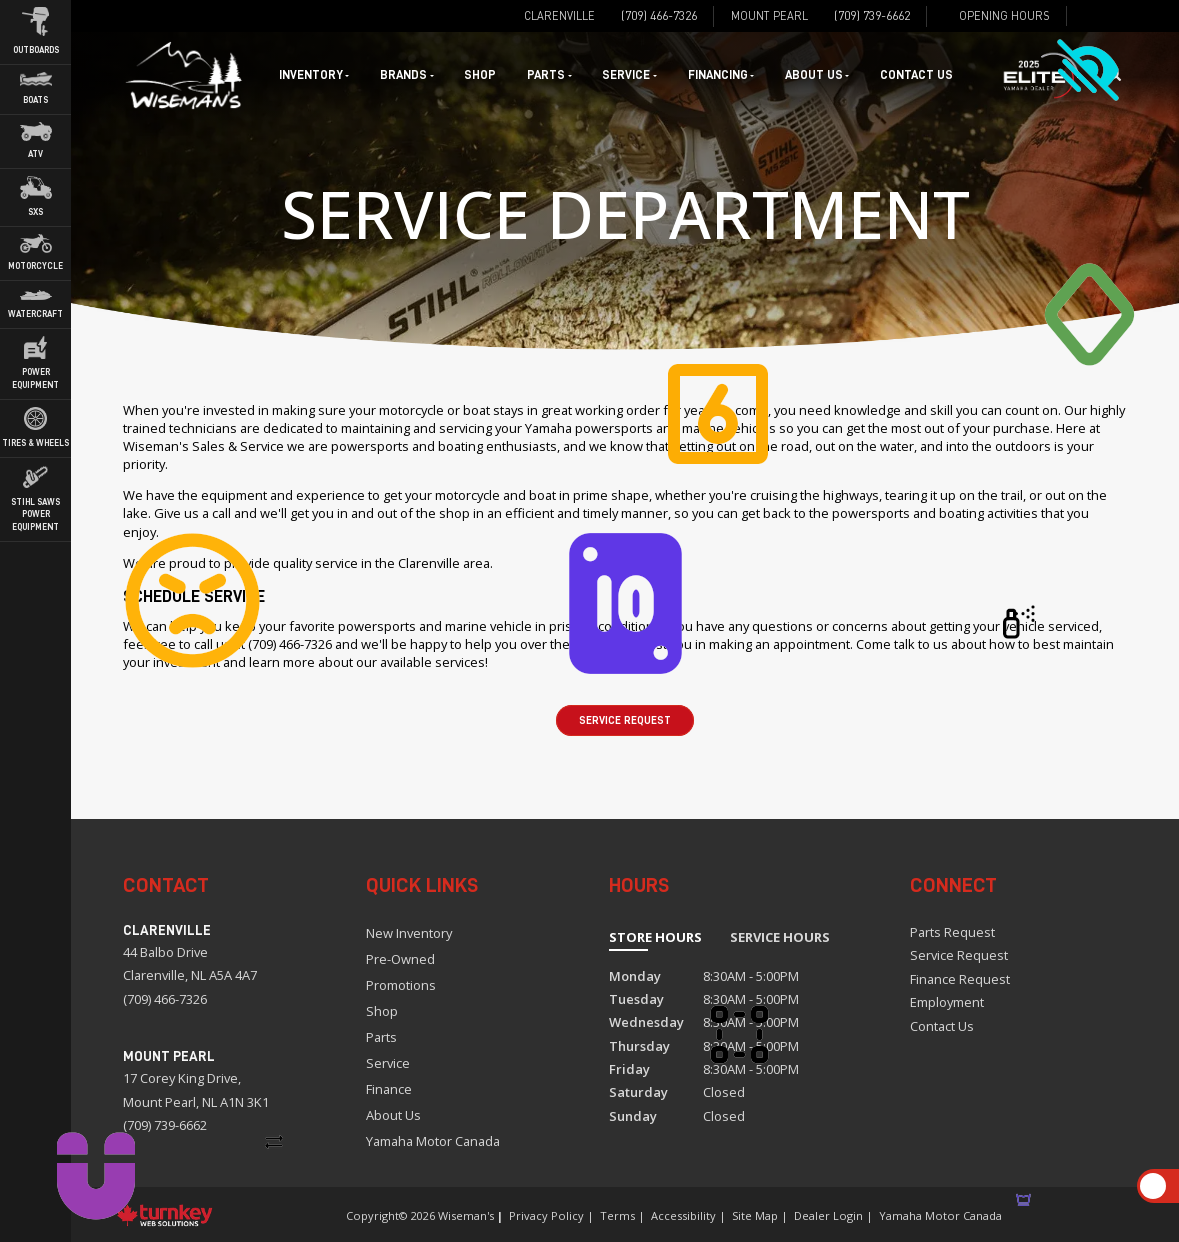 Image resolution: width=1179 pixels, height=1242 pixels. What do you see at coordinates (1089, 314) in the screenshot?
I see `add or edit a keyframe in animation timeline` at bounding box center [1089, 314].